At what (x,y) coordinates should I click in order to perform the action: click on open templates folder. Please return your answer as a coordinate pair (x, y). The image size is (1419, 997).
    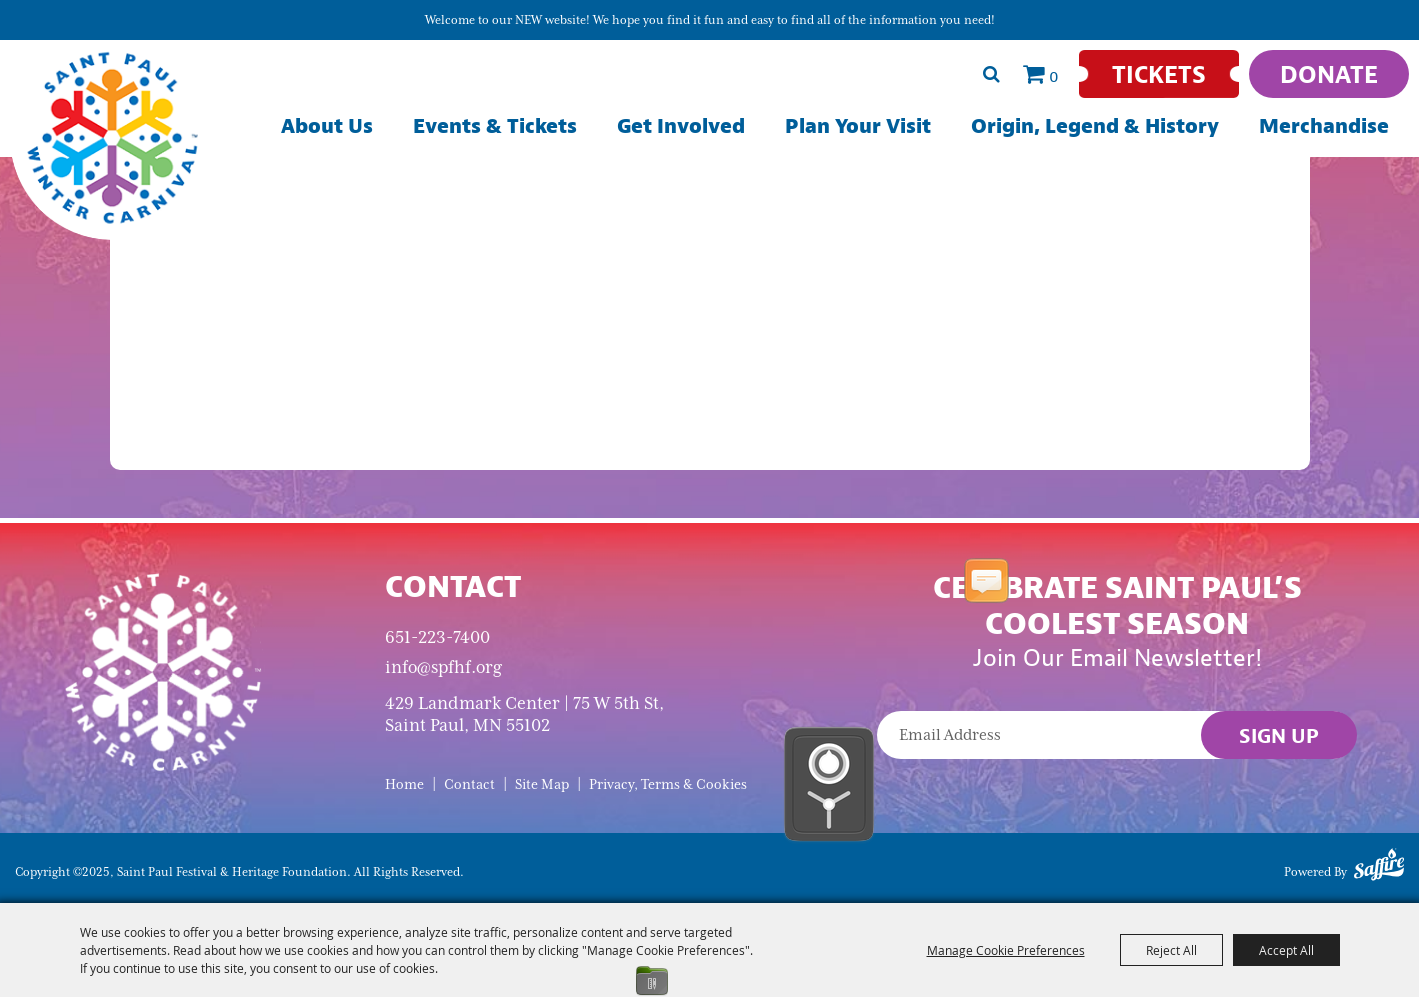
    Looking at the image, I should click on (652, 980).